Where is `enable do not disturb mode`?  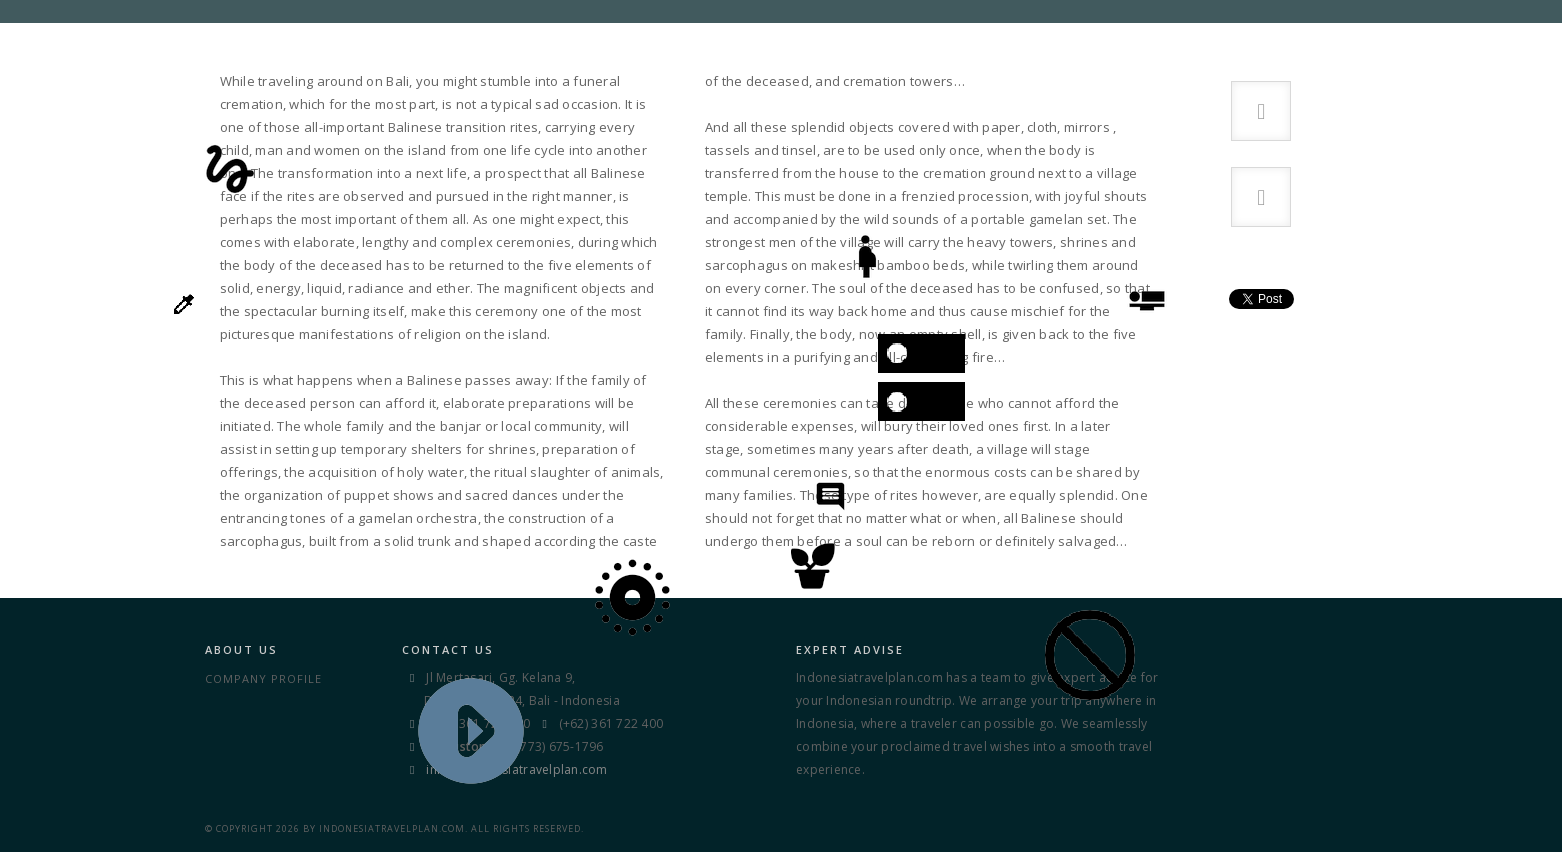
enable do not disturb mode is located at coordinates (1090, 655).